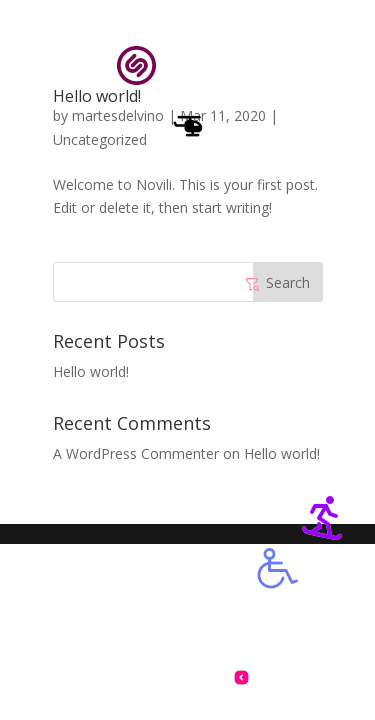  I want to click on identify a song with Shazam, so click(136, 65).